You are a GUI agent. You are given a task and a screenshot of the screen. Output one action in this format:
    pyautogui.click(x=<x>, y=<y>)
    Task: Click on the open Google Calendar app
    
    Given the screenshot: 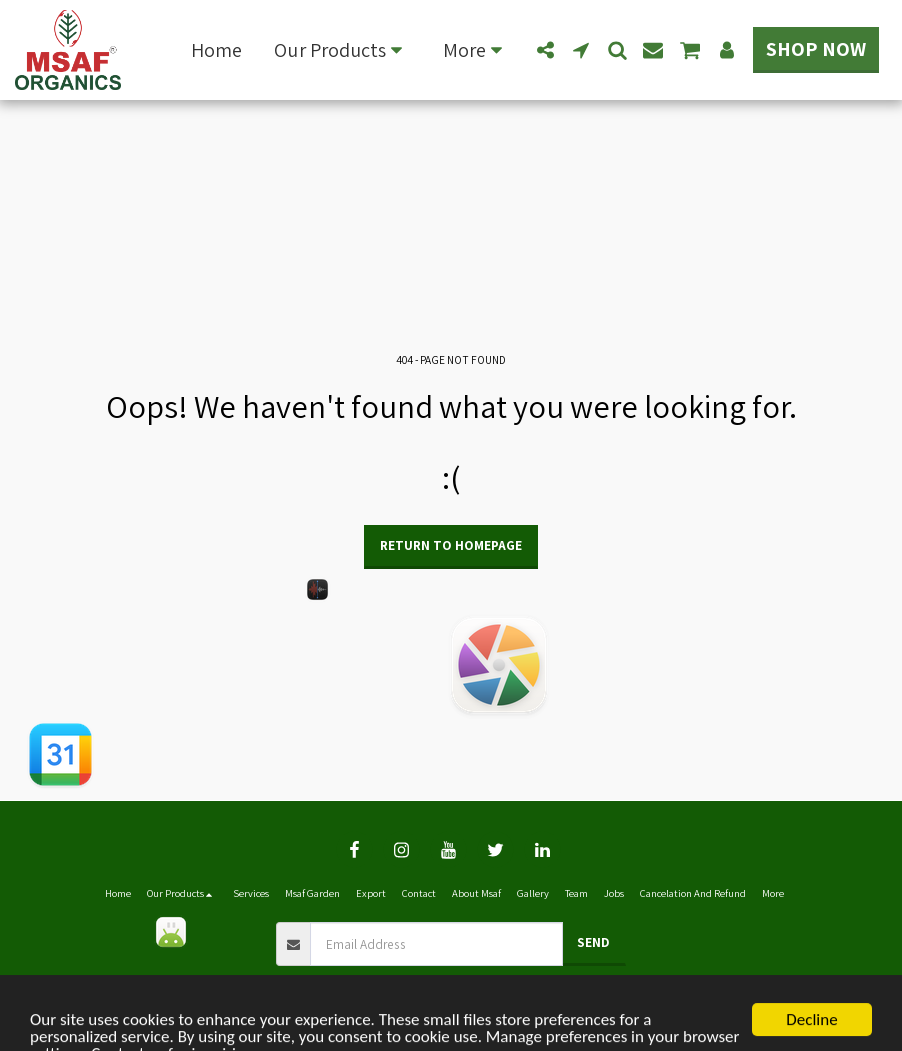 What is the action you would take?
    pyautogui.click(x=60, y=754)
    